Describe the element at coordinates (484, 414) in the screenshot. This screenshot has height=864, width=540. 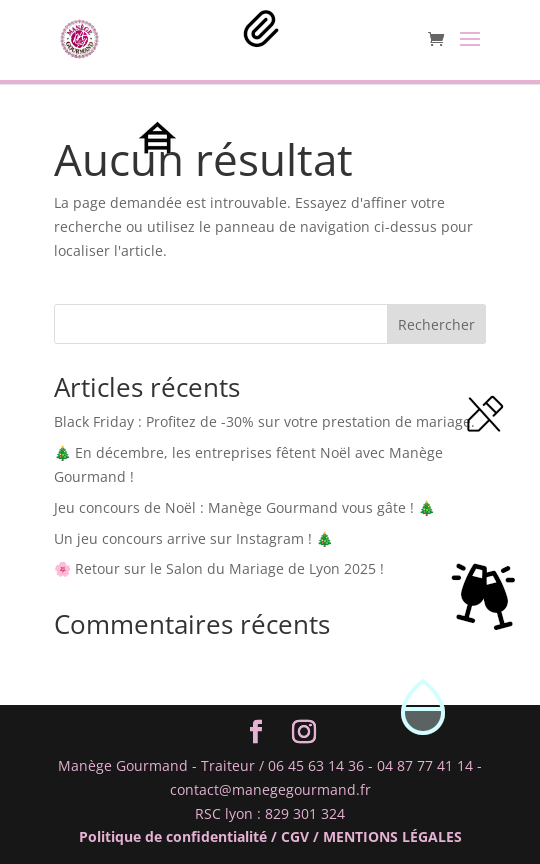
I see `editing is disabled` at that location.